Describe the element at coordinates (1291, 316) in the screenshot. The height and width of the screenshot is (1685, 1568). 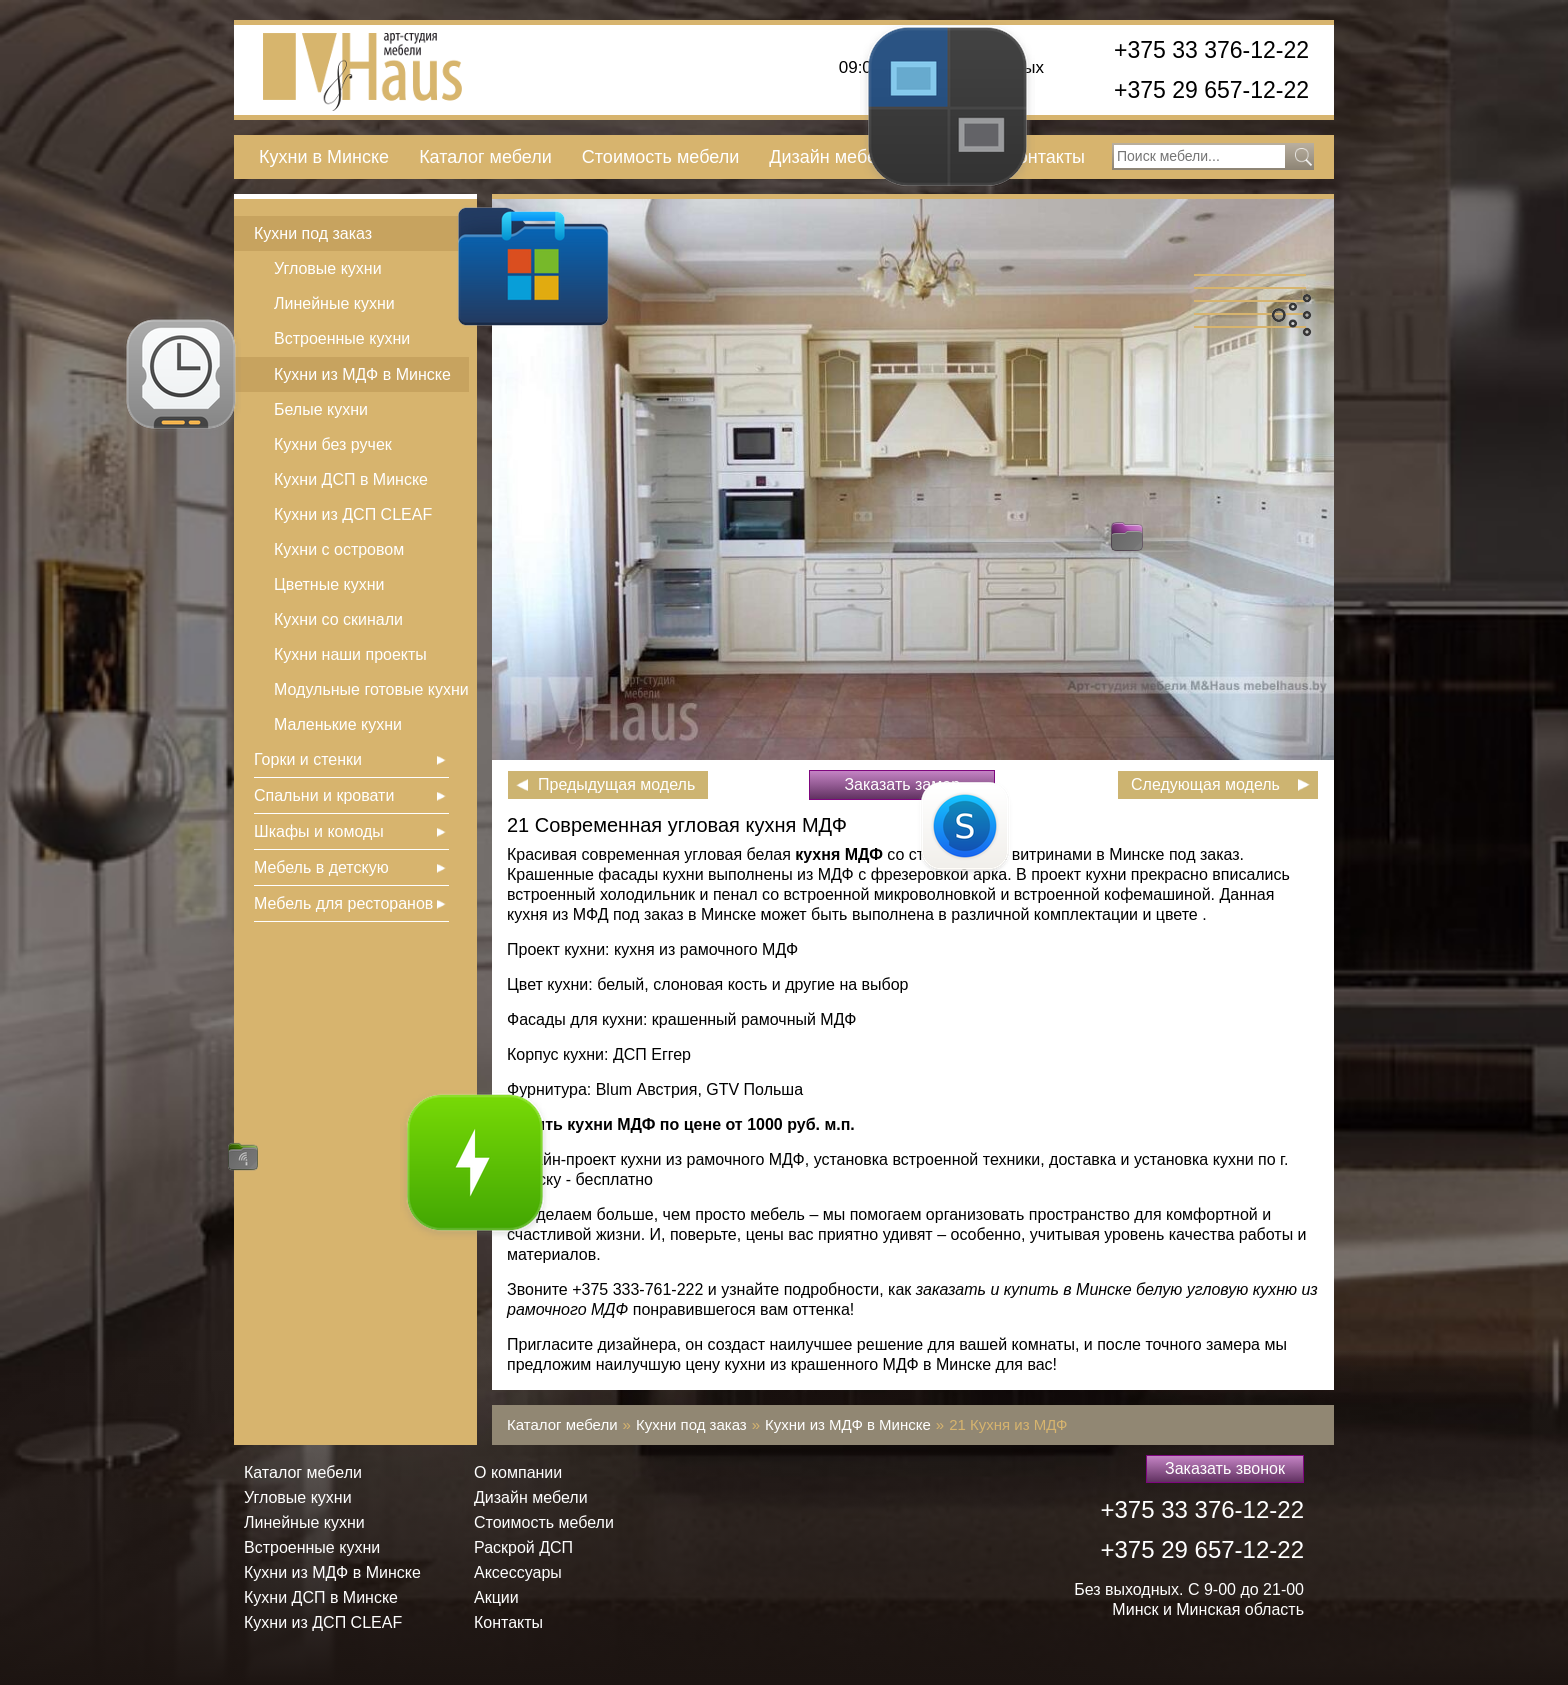
I see `track or monitor folder activity` at that location.